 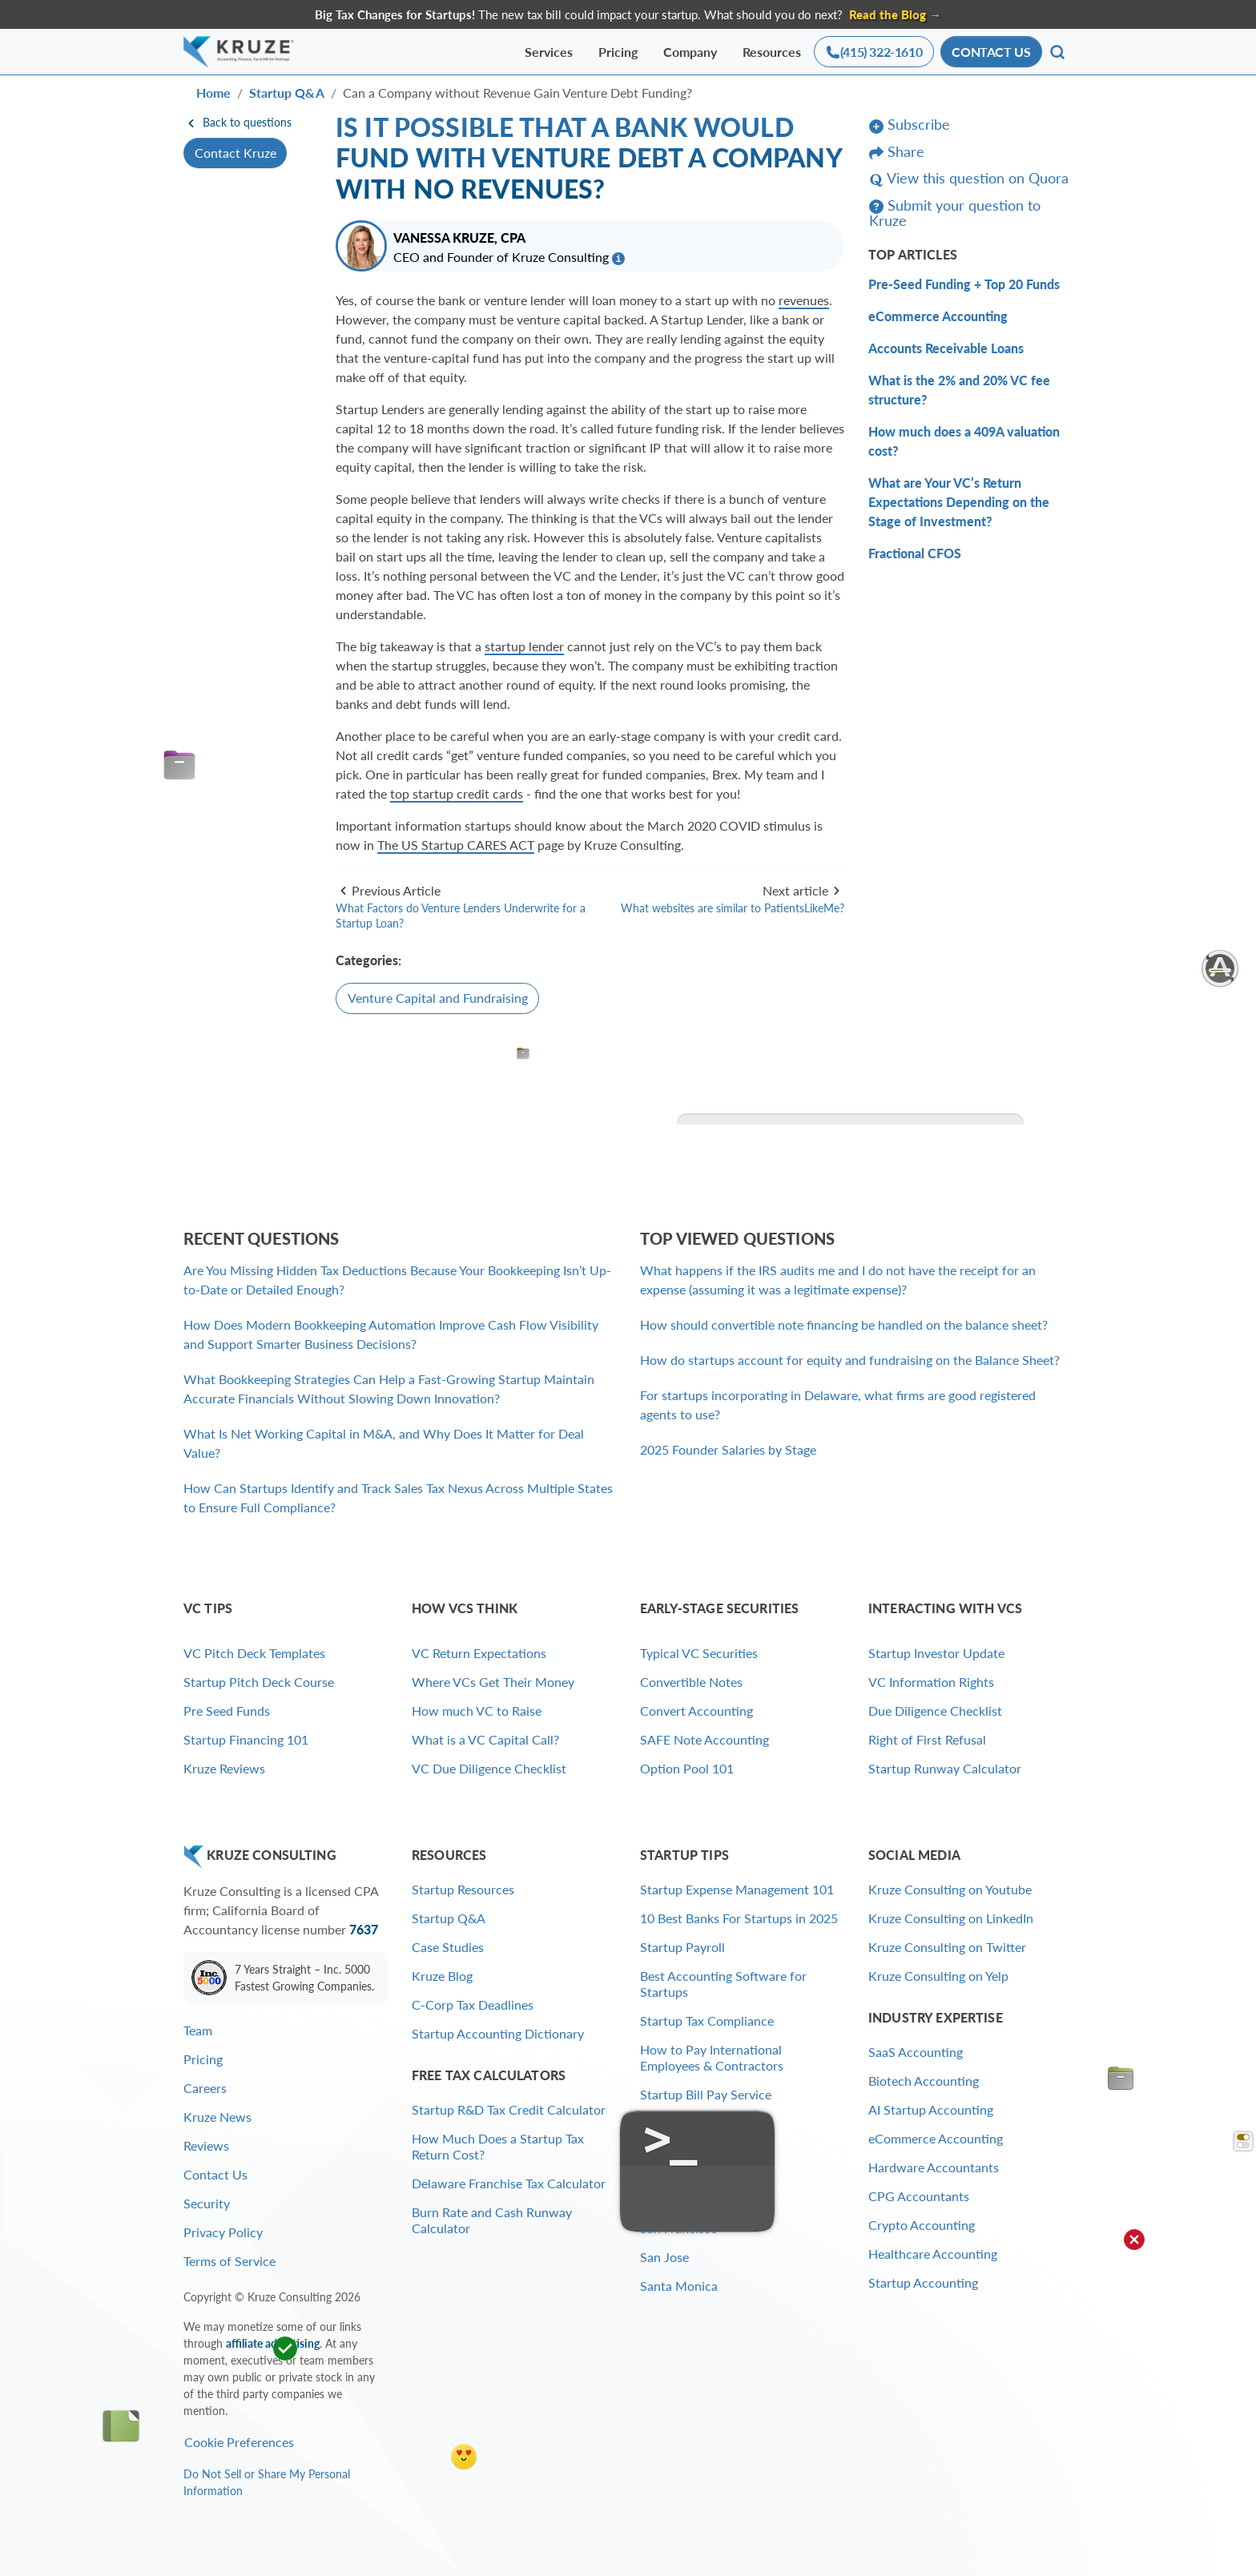 I want to click on customize desktop theme and appearance, so click(x=121, y=2425).